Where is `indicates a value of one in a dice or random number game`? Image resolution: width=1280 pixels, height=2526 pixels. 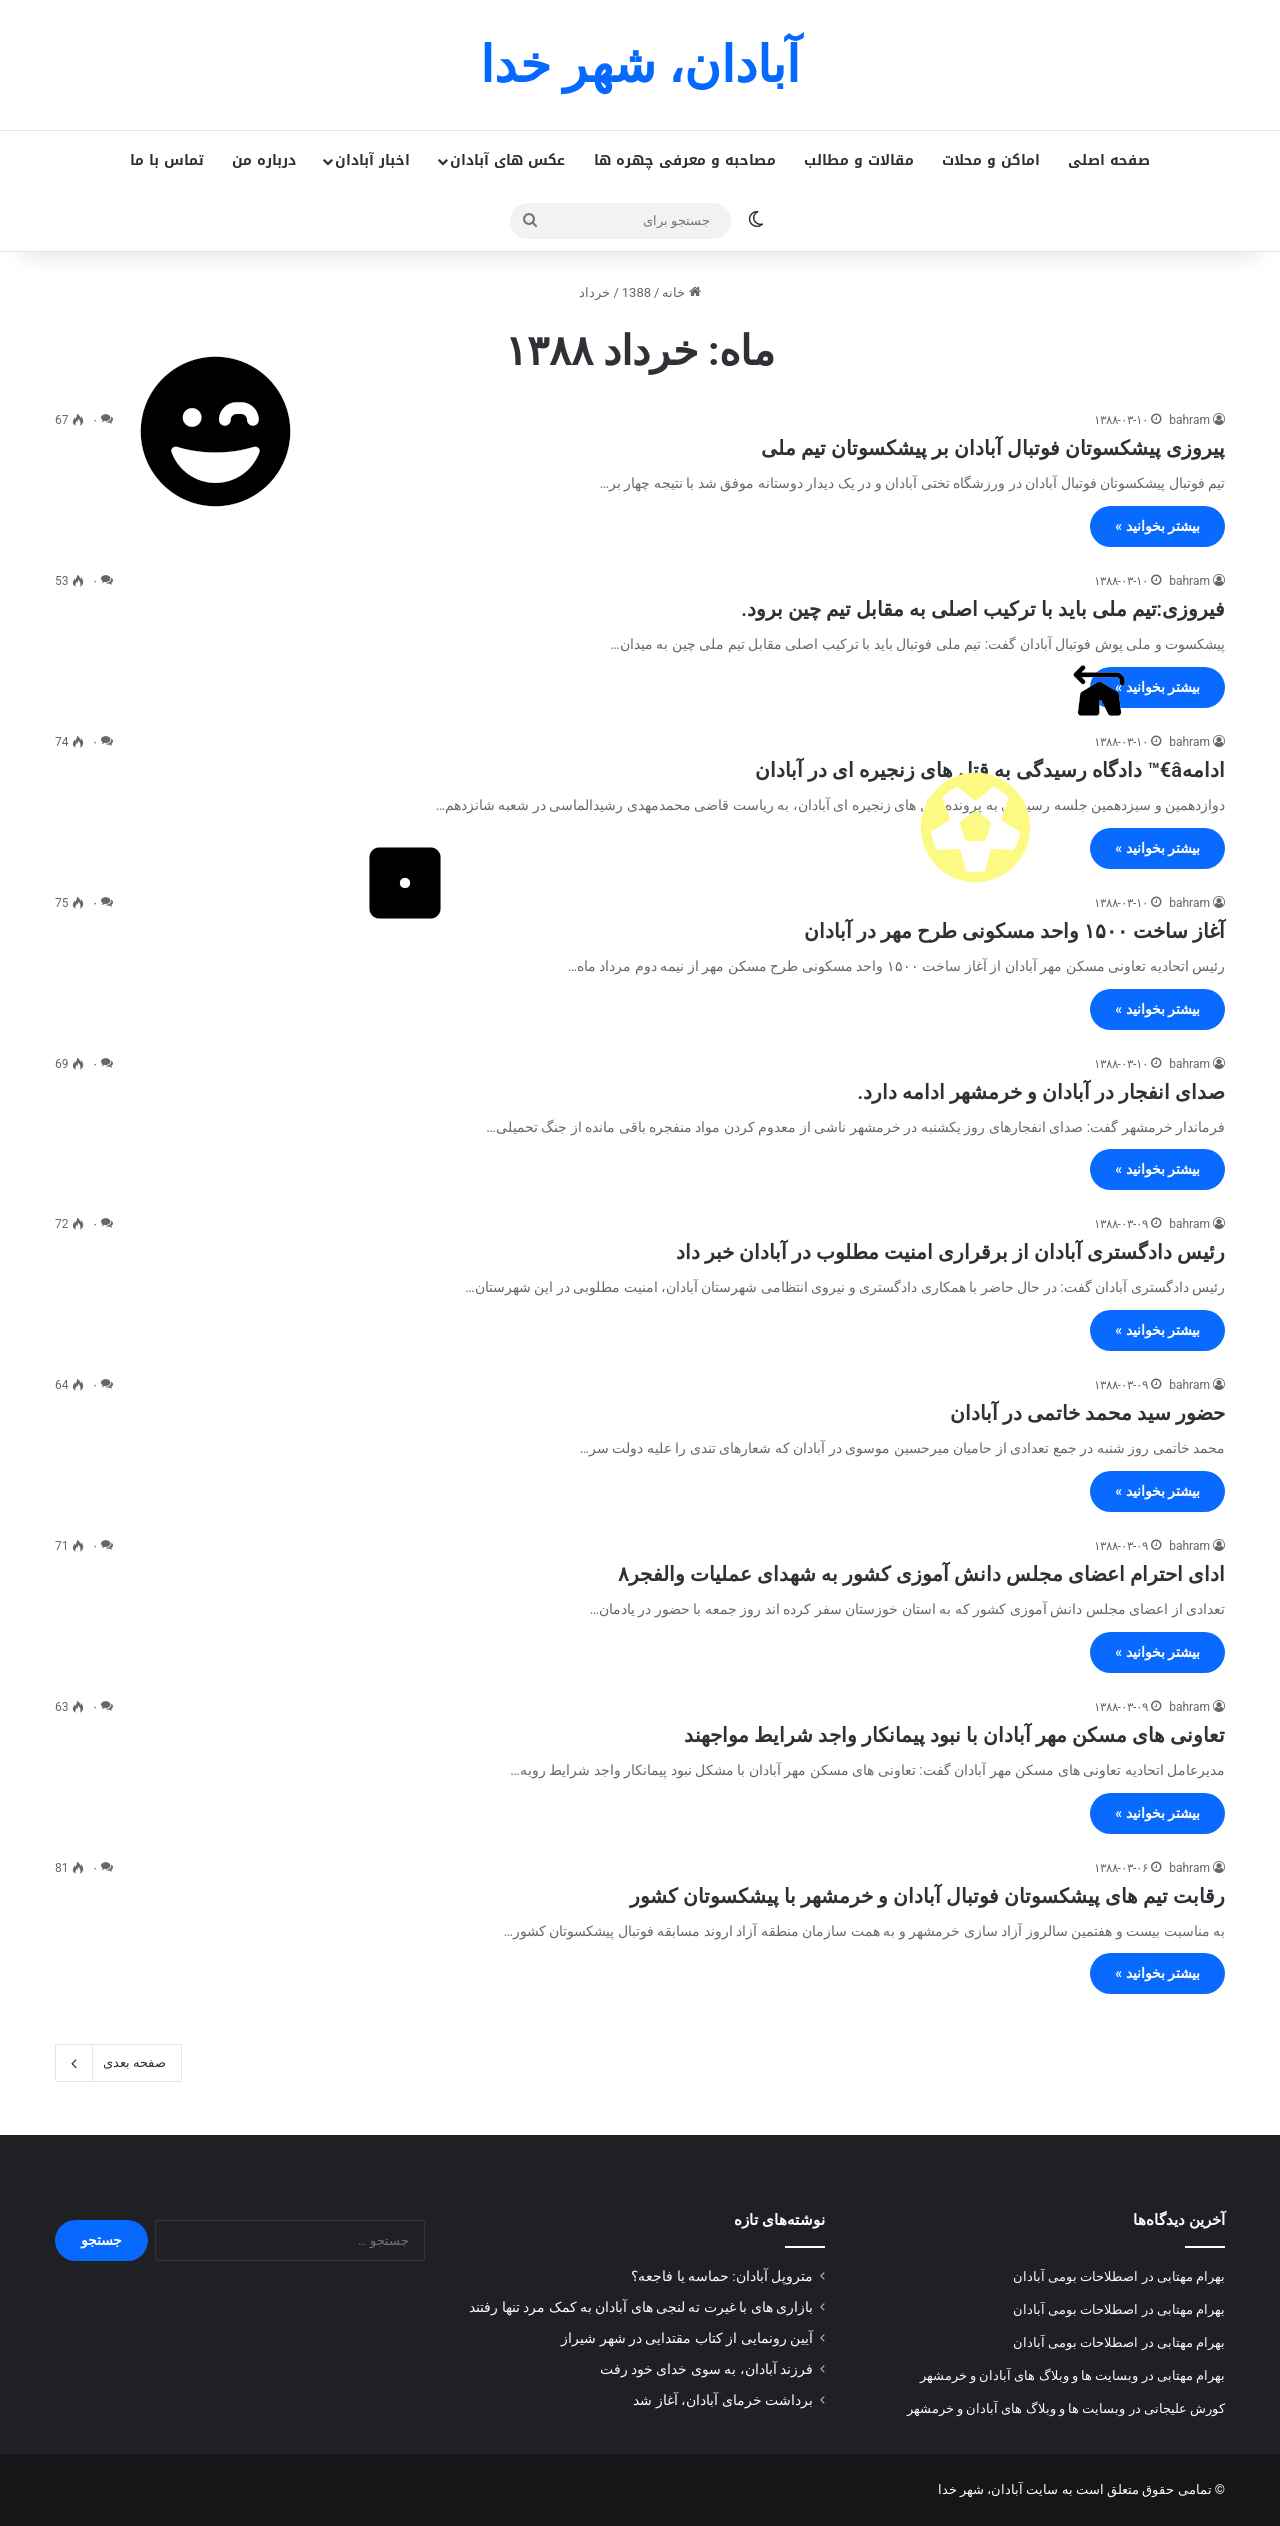
indicates a value of one in a dice or random number game is located at coordinates (405, 883).